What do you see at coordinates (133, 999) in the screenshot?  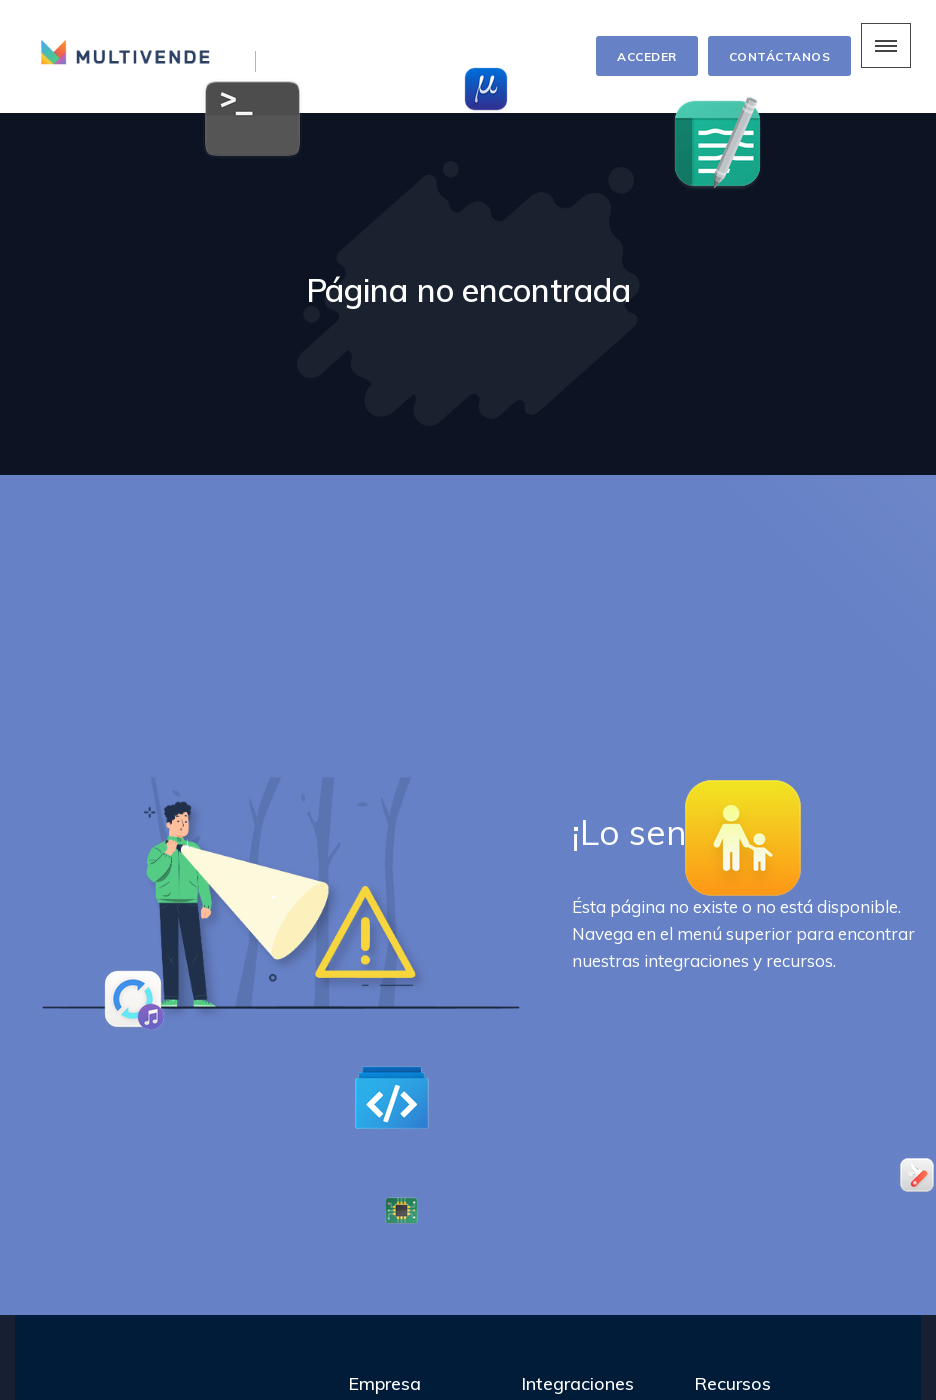 I see `convert audio or video files to different formats` at bounding box center [133, 999].